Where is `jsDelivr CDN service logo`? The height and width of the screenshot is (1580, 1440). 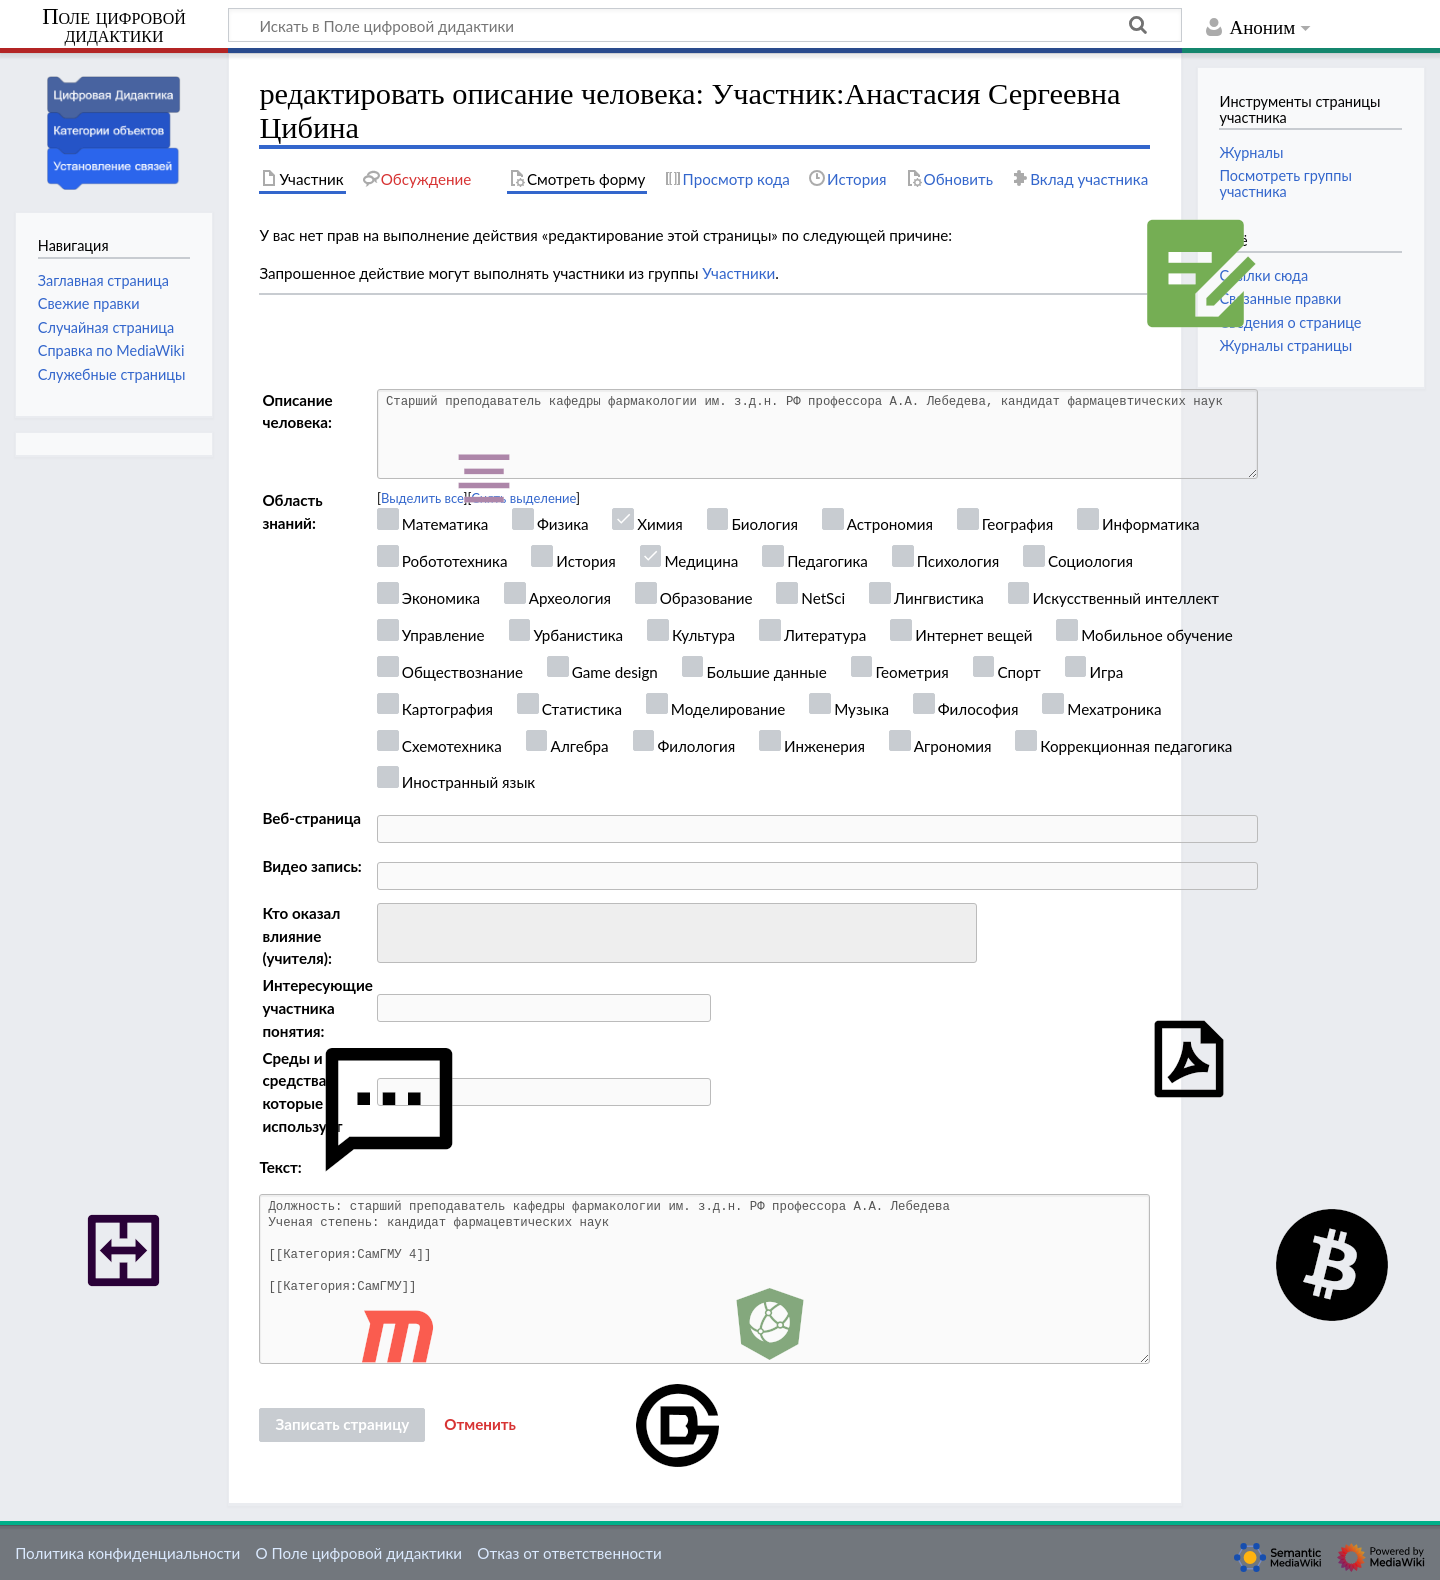 jsDelivr CDN service logo is located at coordinates (770, 1324).